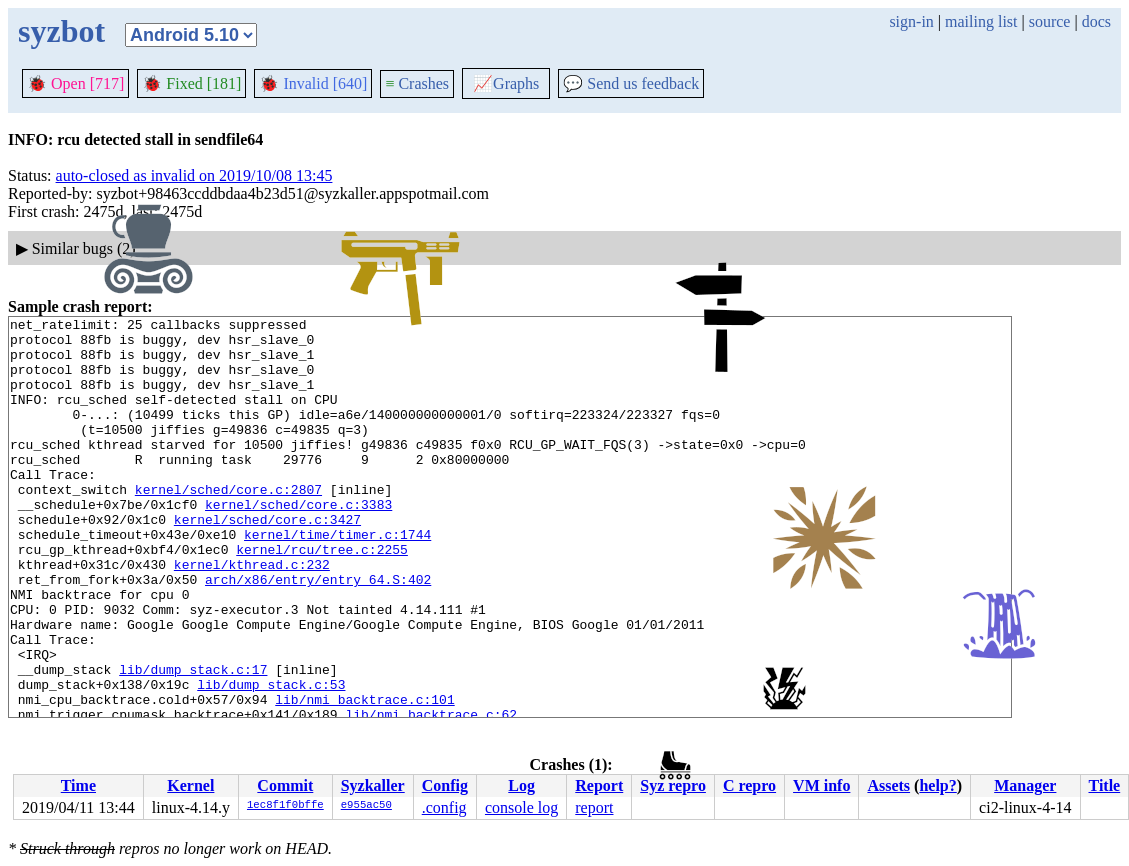 This screenshot has height=866, width=1129. Describe the element at coordinates (148, 248) in the screenshot. I see `decorative item or artifact in a game inventory` at that location.